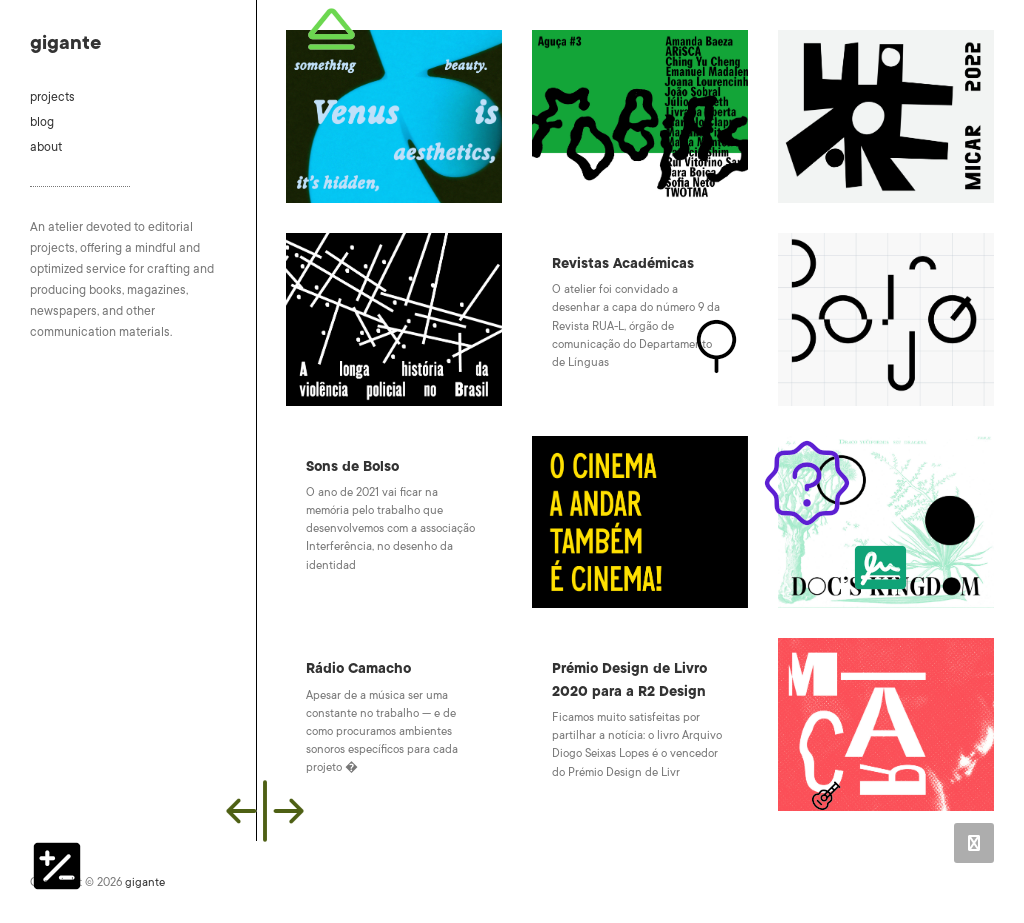  What do you see at coordinates (265, 811) in the screenshot?
I see `expand content horizontally` at bounding box center [265, 811].